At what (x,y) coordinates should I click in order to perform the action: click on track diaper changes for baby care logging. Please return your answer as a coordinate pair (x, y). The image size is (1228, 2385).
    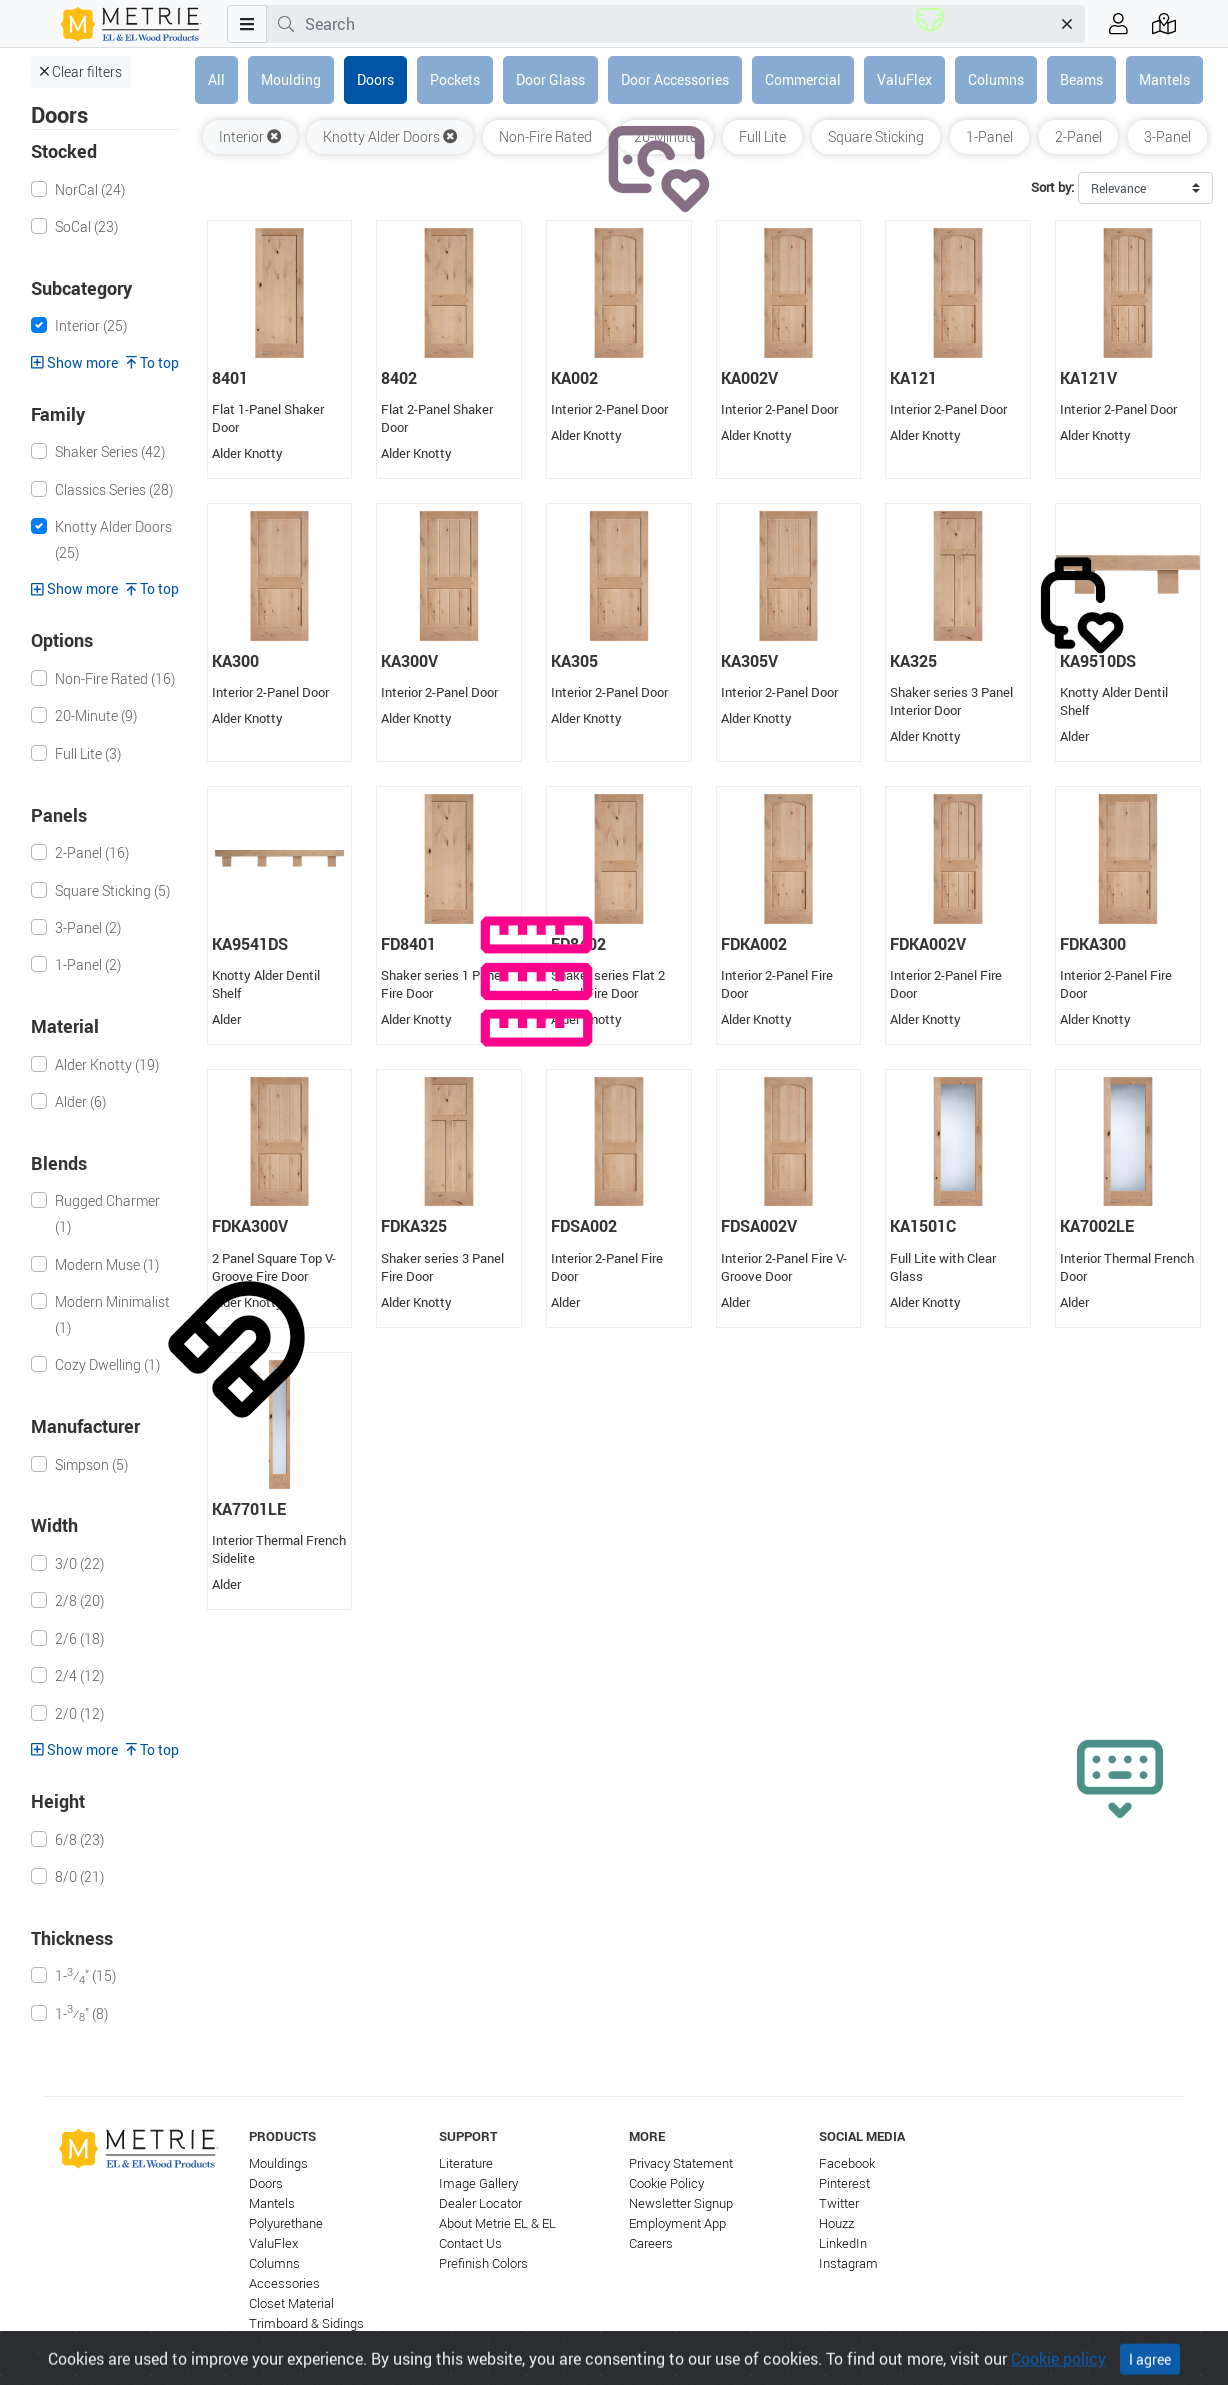
    Looking at the image, I should click on (930, 19).